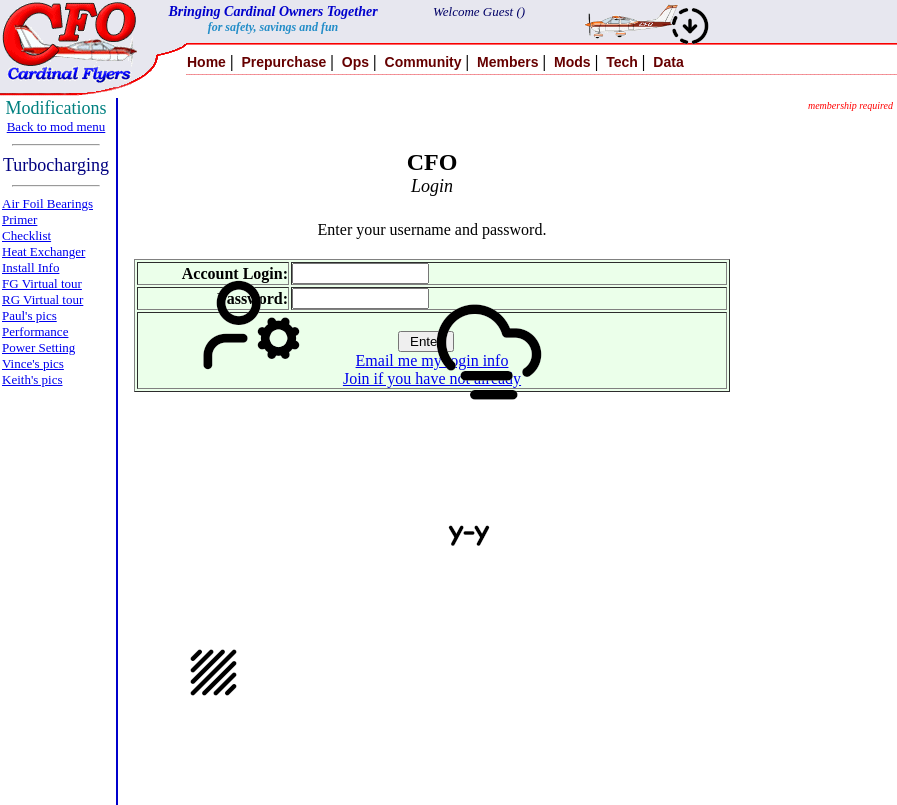 The image size is (897, 805). What do you see at coordinates (213, 672) in the screenshot?
I see `apply texture or pattern to selection` at bounding box center [213, 672].